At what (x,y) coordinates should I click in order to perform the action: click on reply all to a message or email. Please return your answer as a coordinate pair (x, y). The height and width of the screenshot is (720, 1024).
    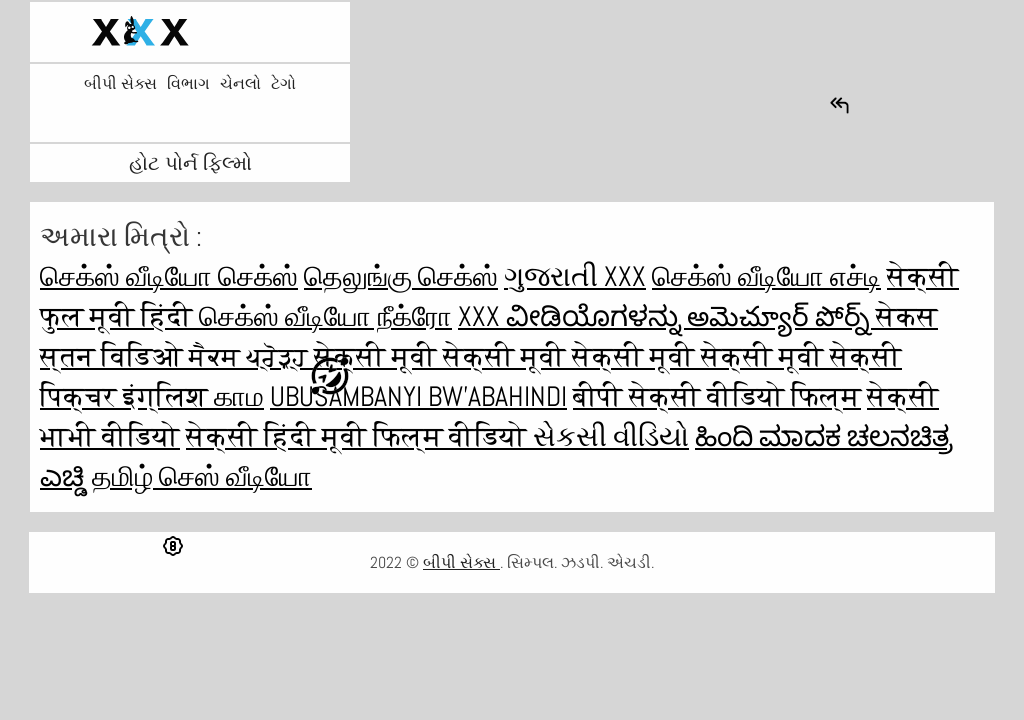
    Looking at the image, I should click on (840, 106).